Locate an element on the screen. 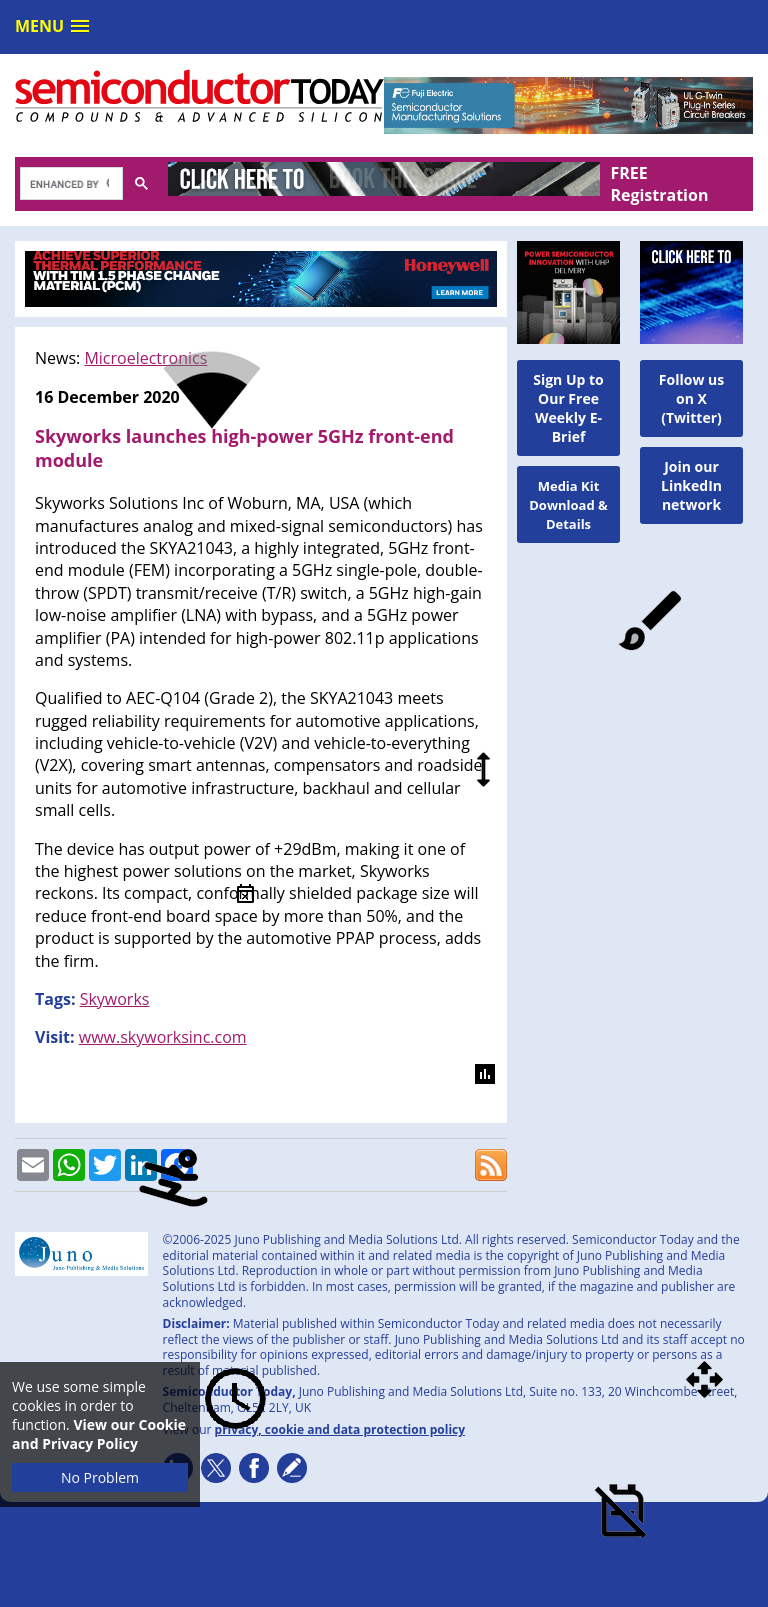 The width and height of the screenshot is (768, 1607). access skiing or winter sports activities is located at coordinates (173, 1178).